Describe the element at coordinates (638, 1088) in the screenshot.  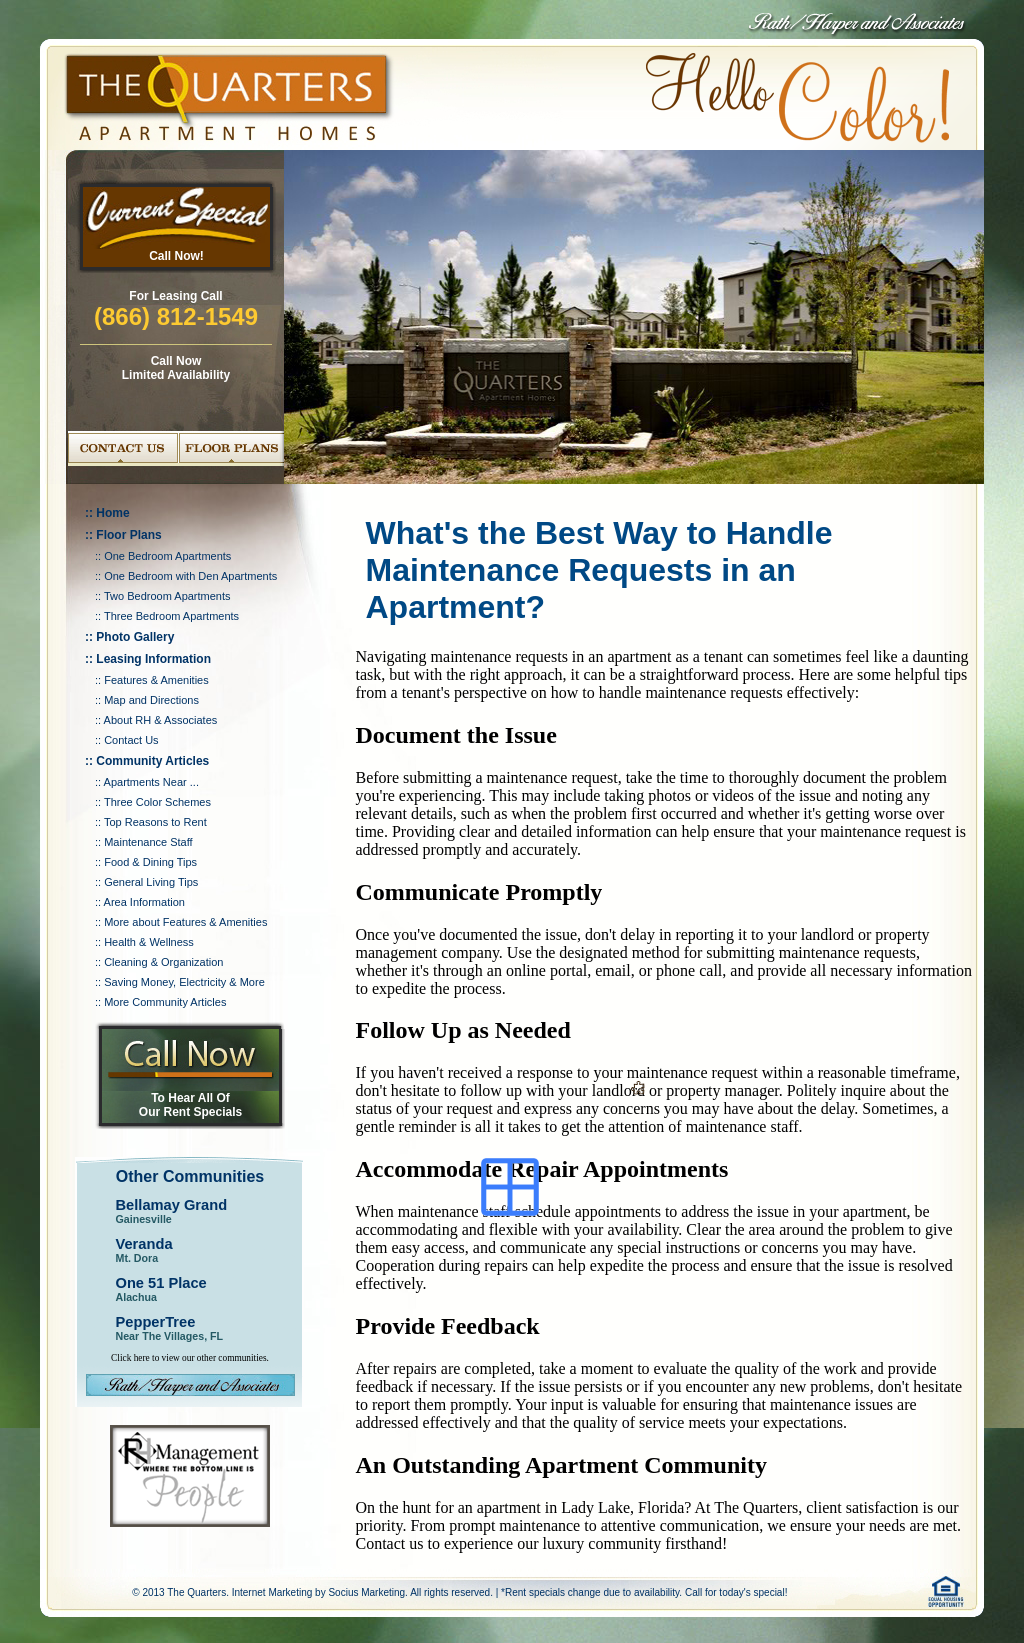
I see `access plugins or extensions` at that location.